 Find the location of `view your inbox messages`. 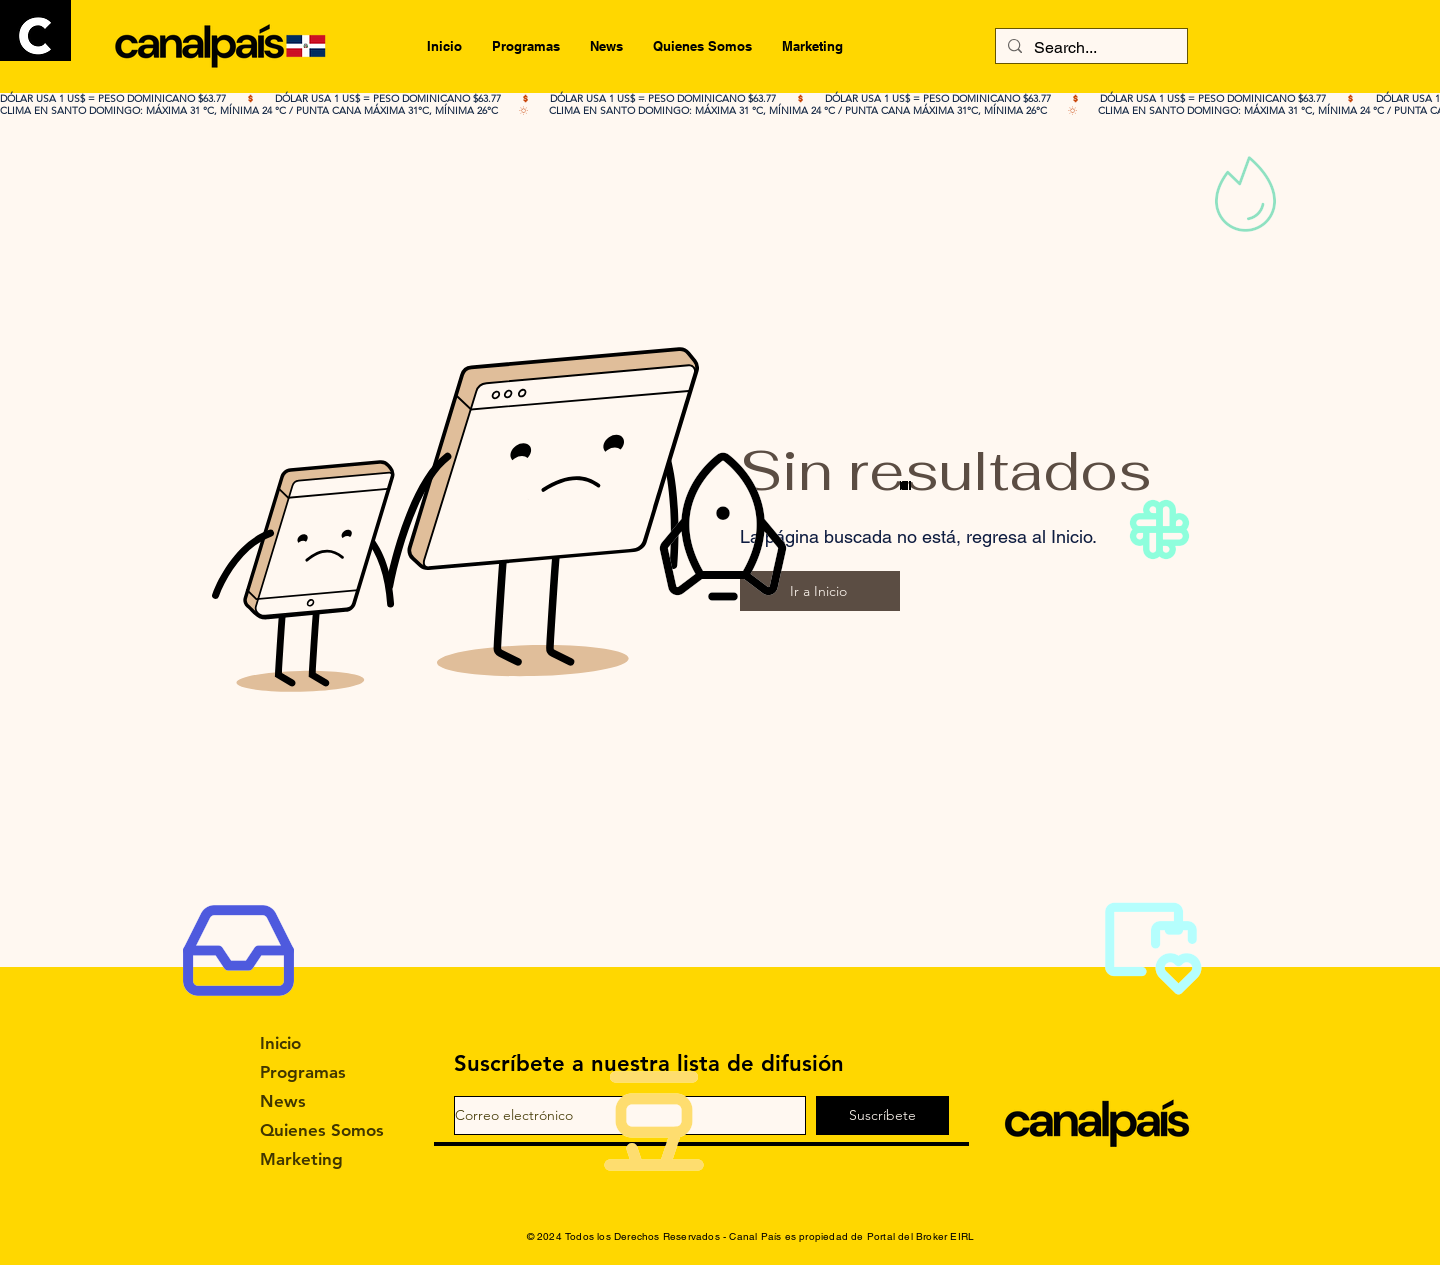

view your inbox messages is located at coordinates (238, 950).